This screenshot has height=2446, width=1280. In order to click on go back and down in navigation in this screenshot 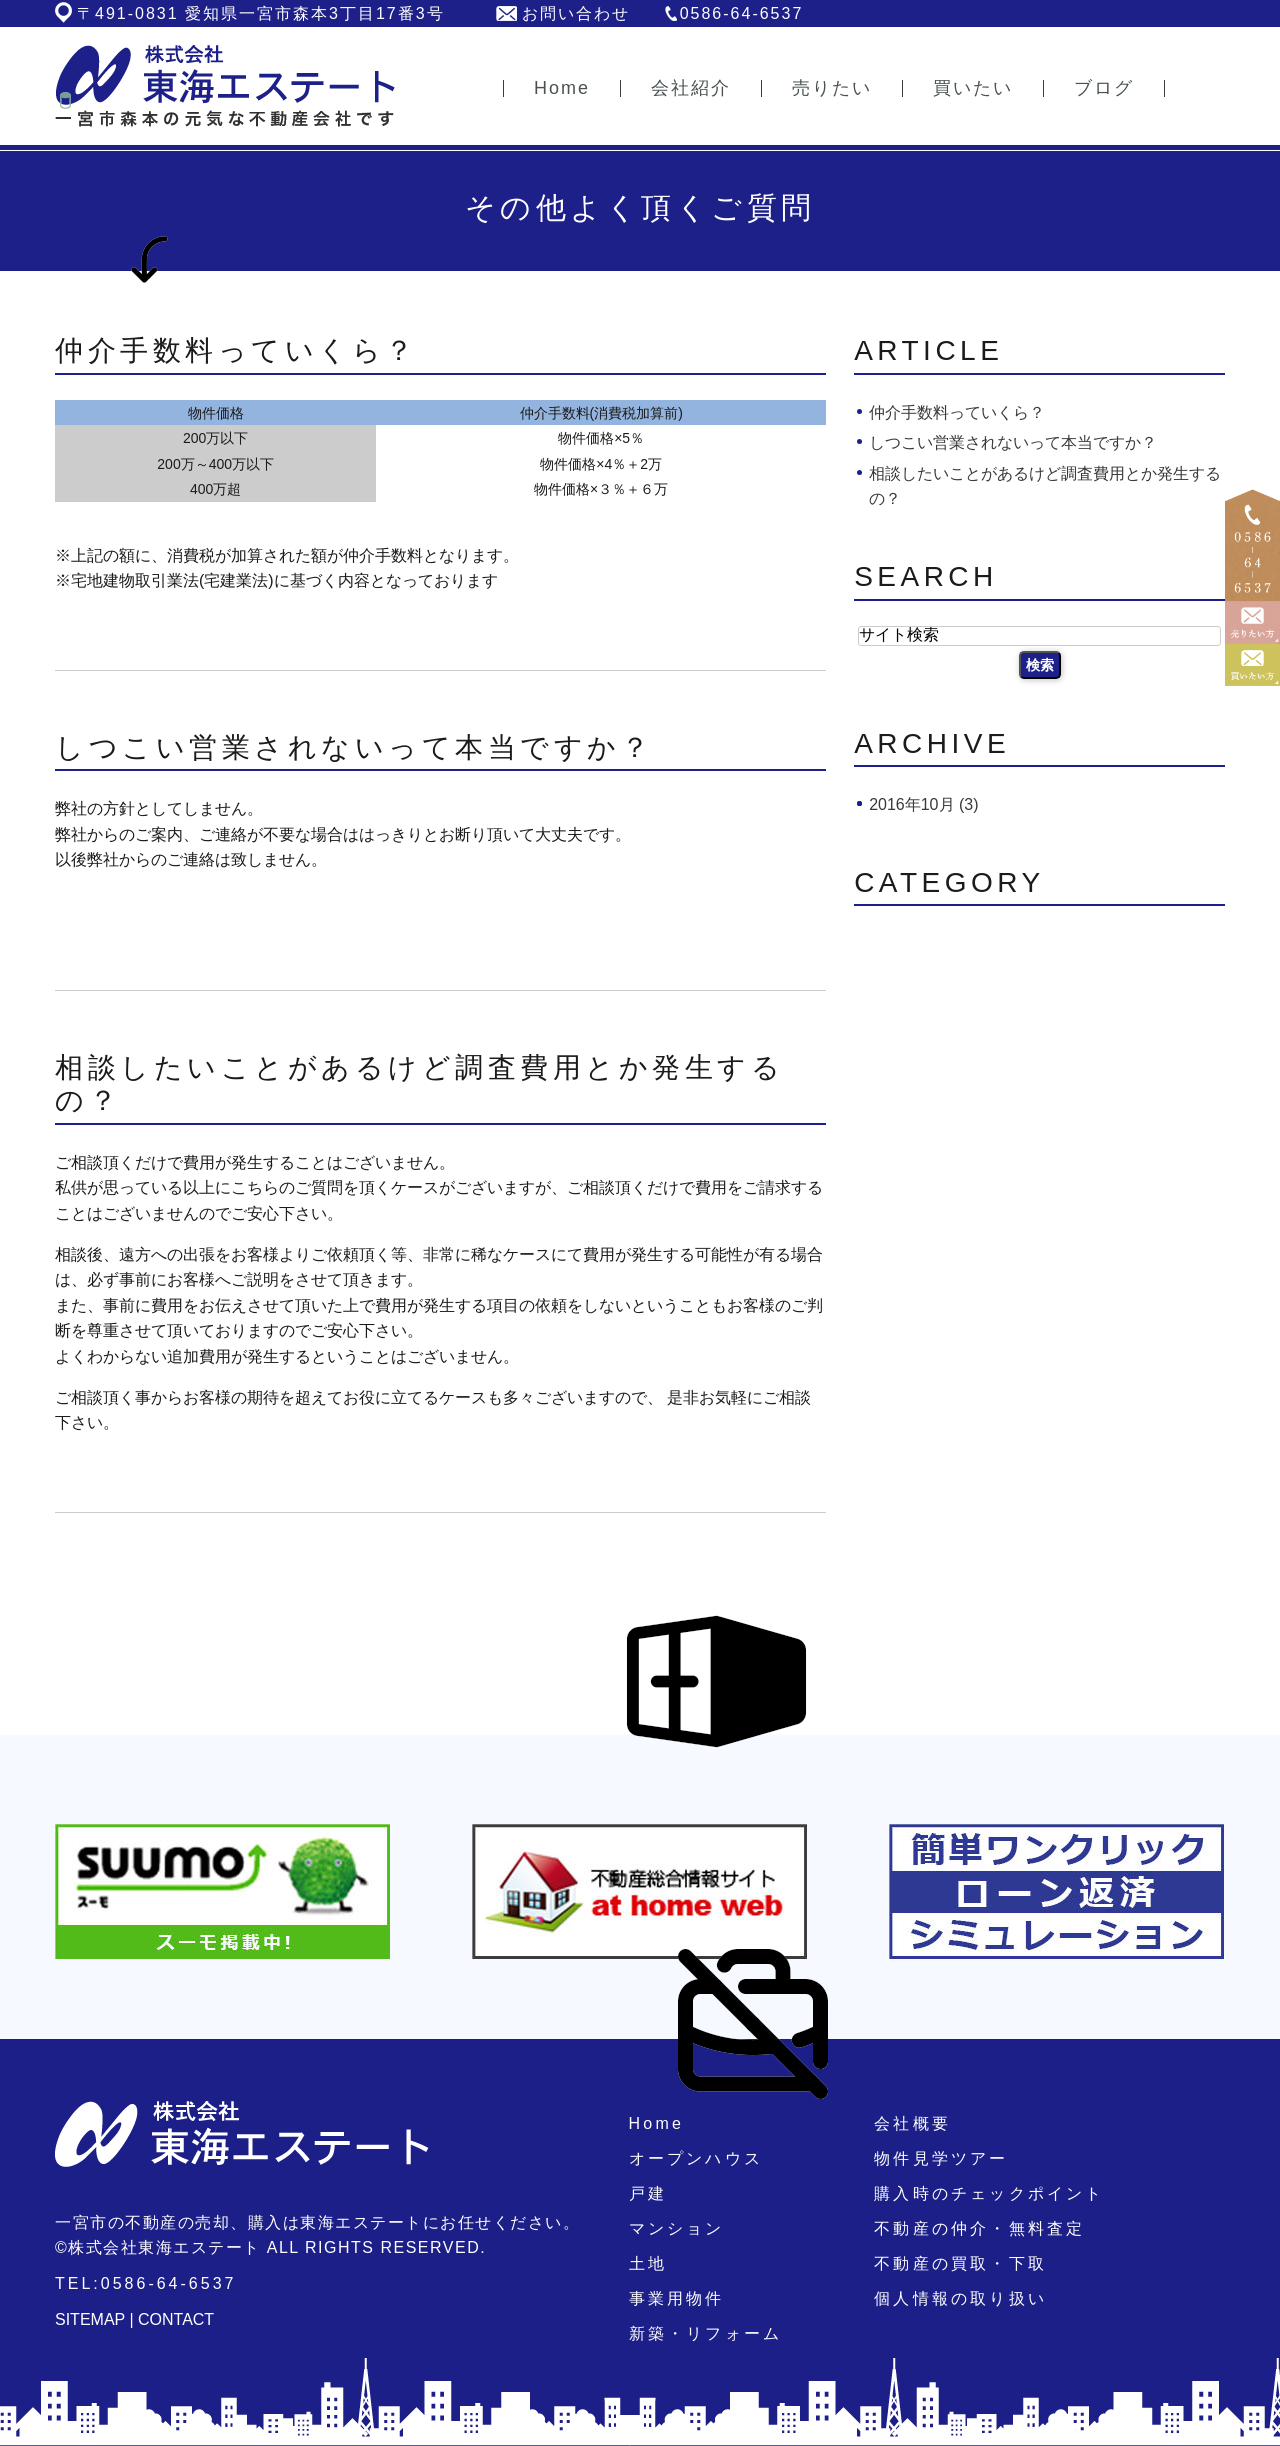, I will do `click(149, 259)`.